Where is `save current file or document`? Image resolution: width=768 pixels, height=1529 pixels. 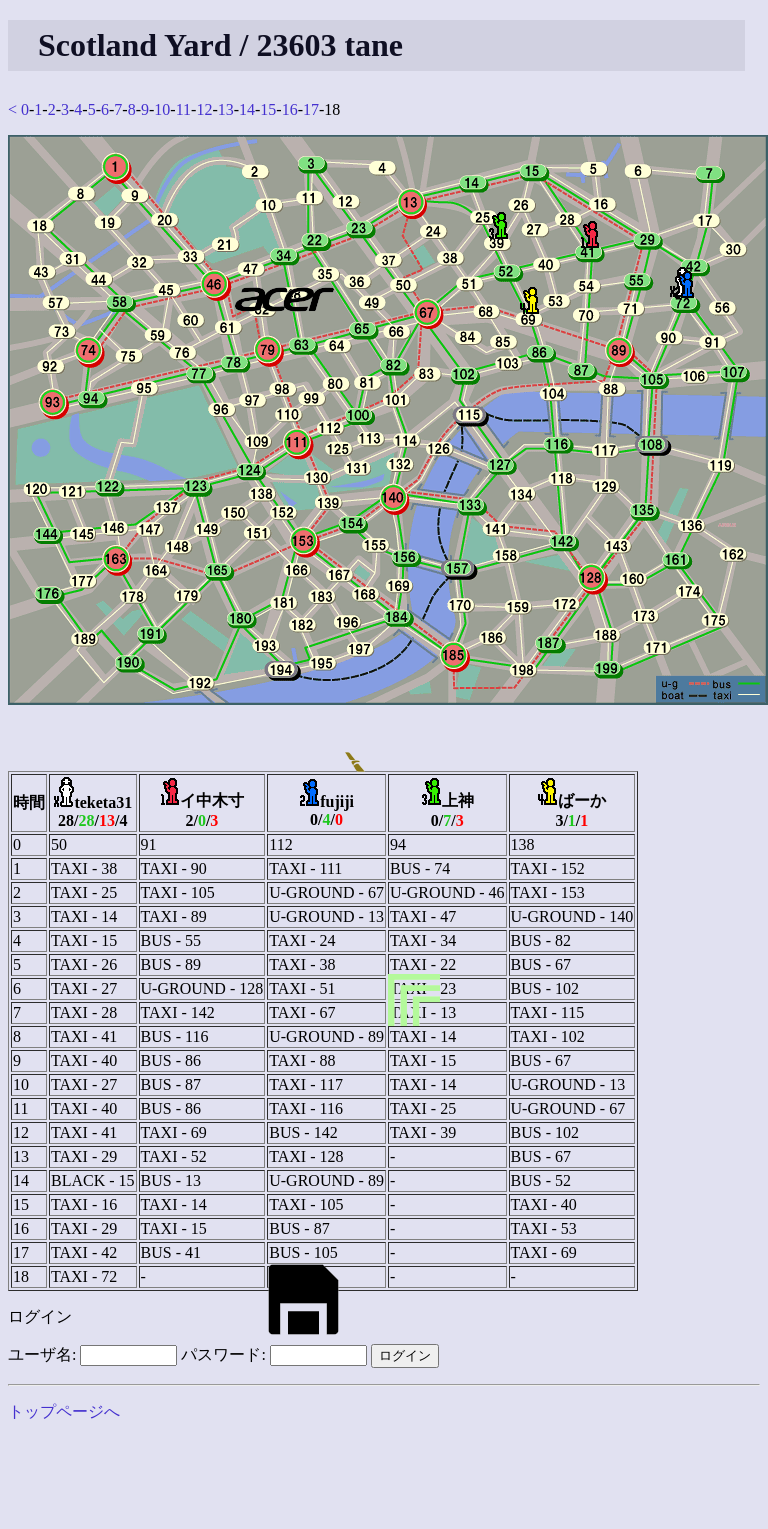 save current file or document is located at coordinates (303, 1299).